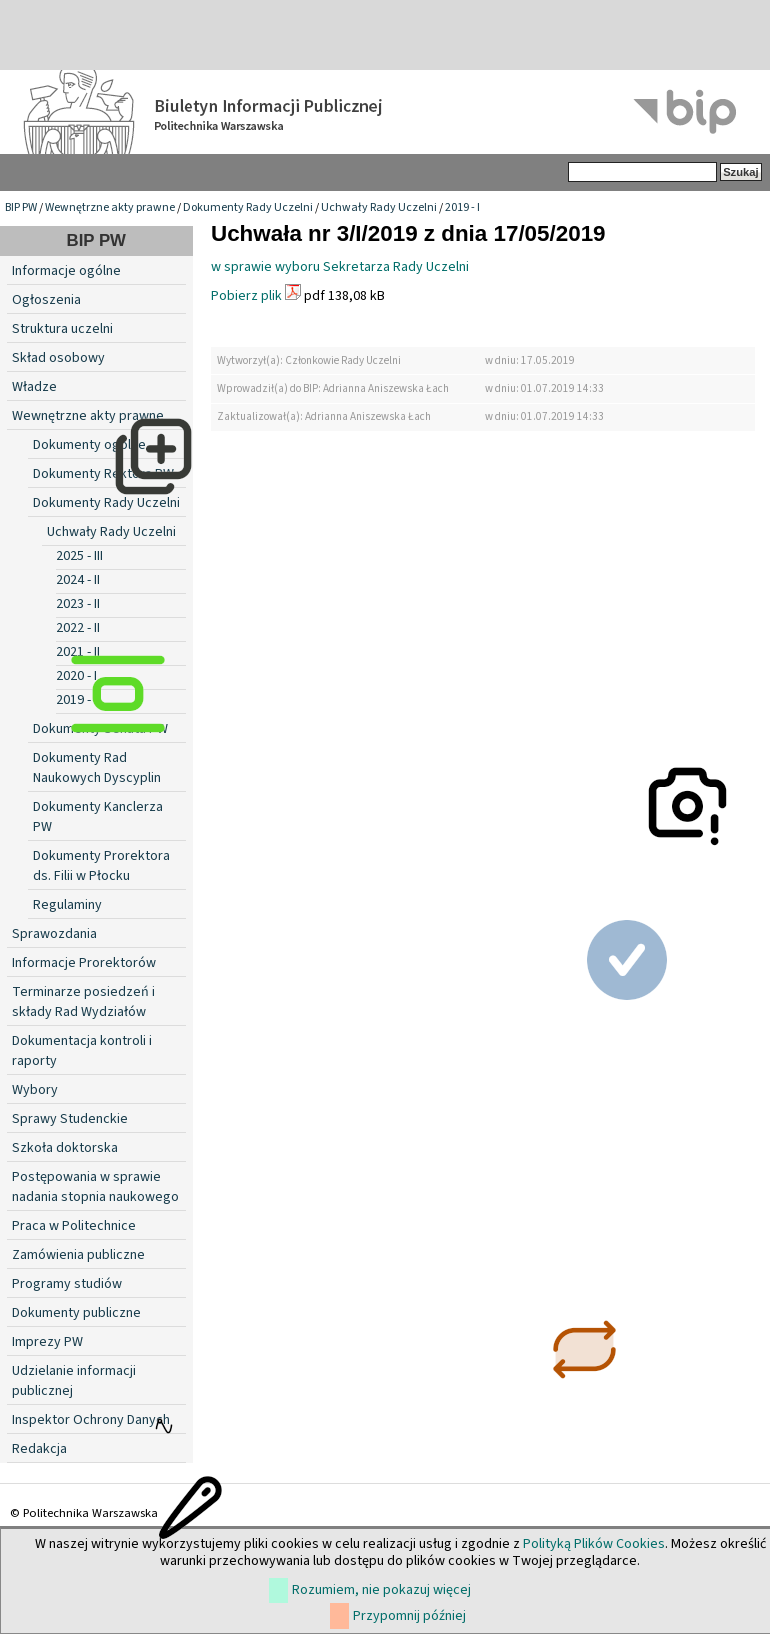 The width and height of the screenshot is (770, 1634). What do you see at coordinates (153, 456) in the screenshot?
I see `add a new item to your library` at bounding box center [153, 456].